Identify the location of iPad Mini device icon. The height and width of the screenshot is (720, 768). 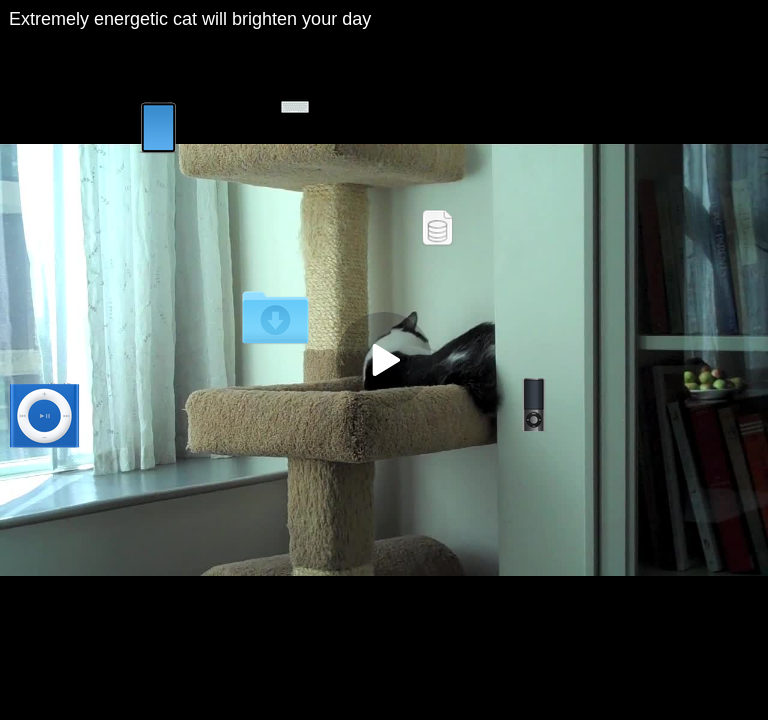
(158, 122).